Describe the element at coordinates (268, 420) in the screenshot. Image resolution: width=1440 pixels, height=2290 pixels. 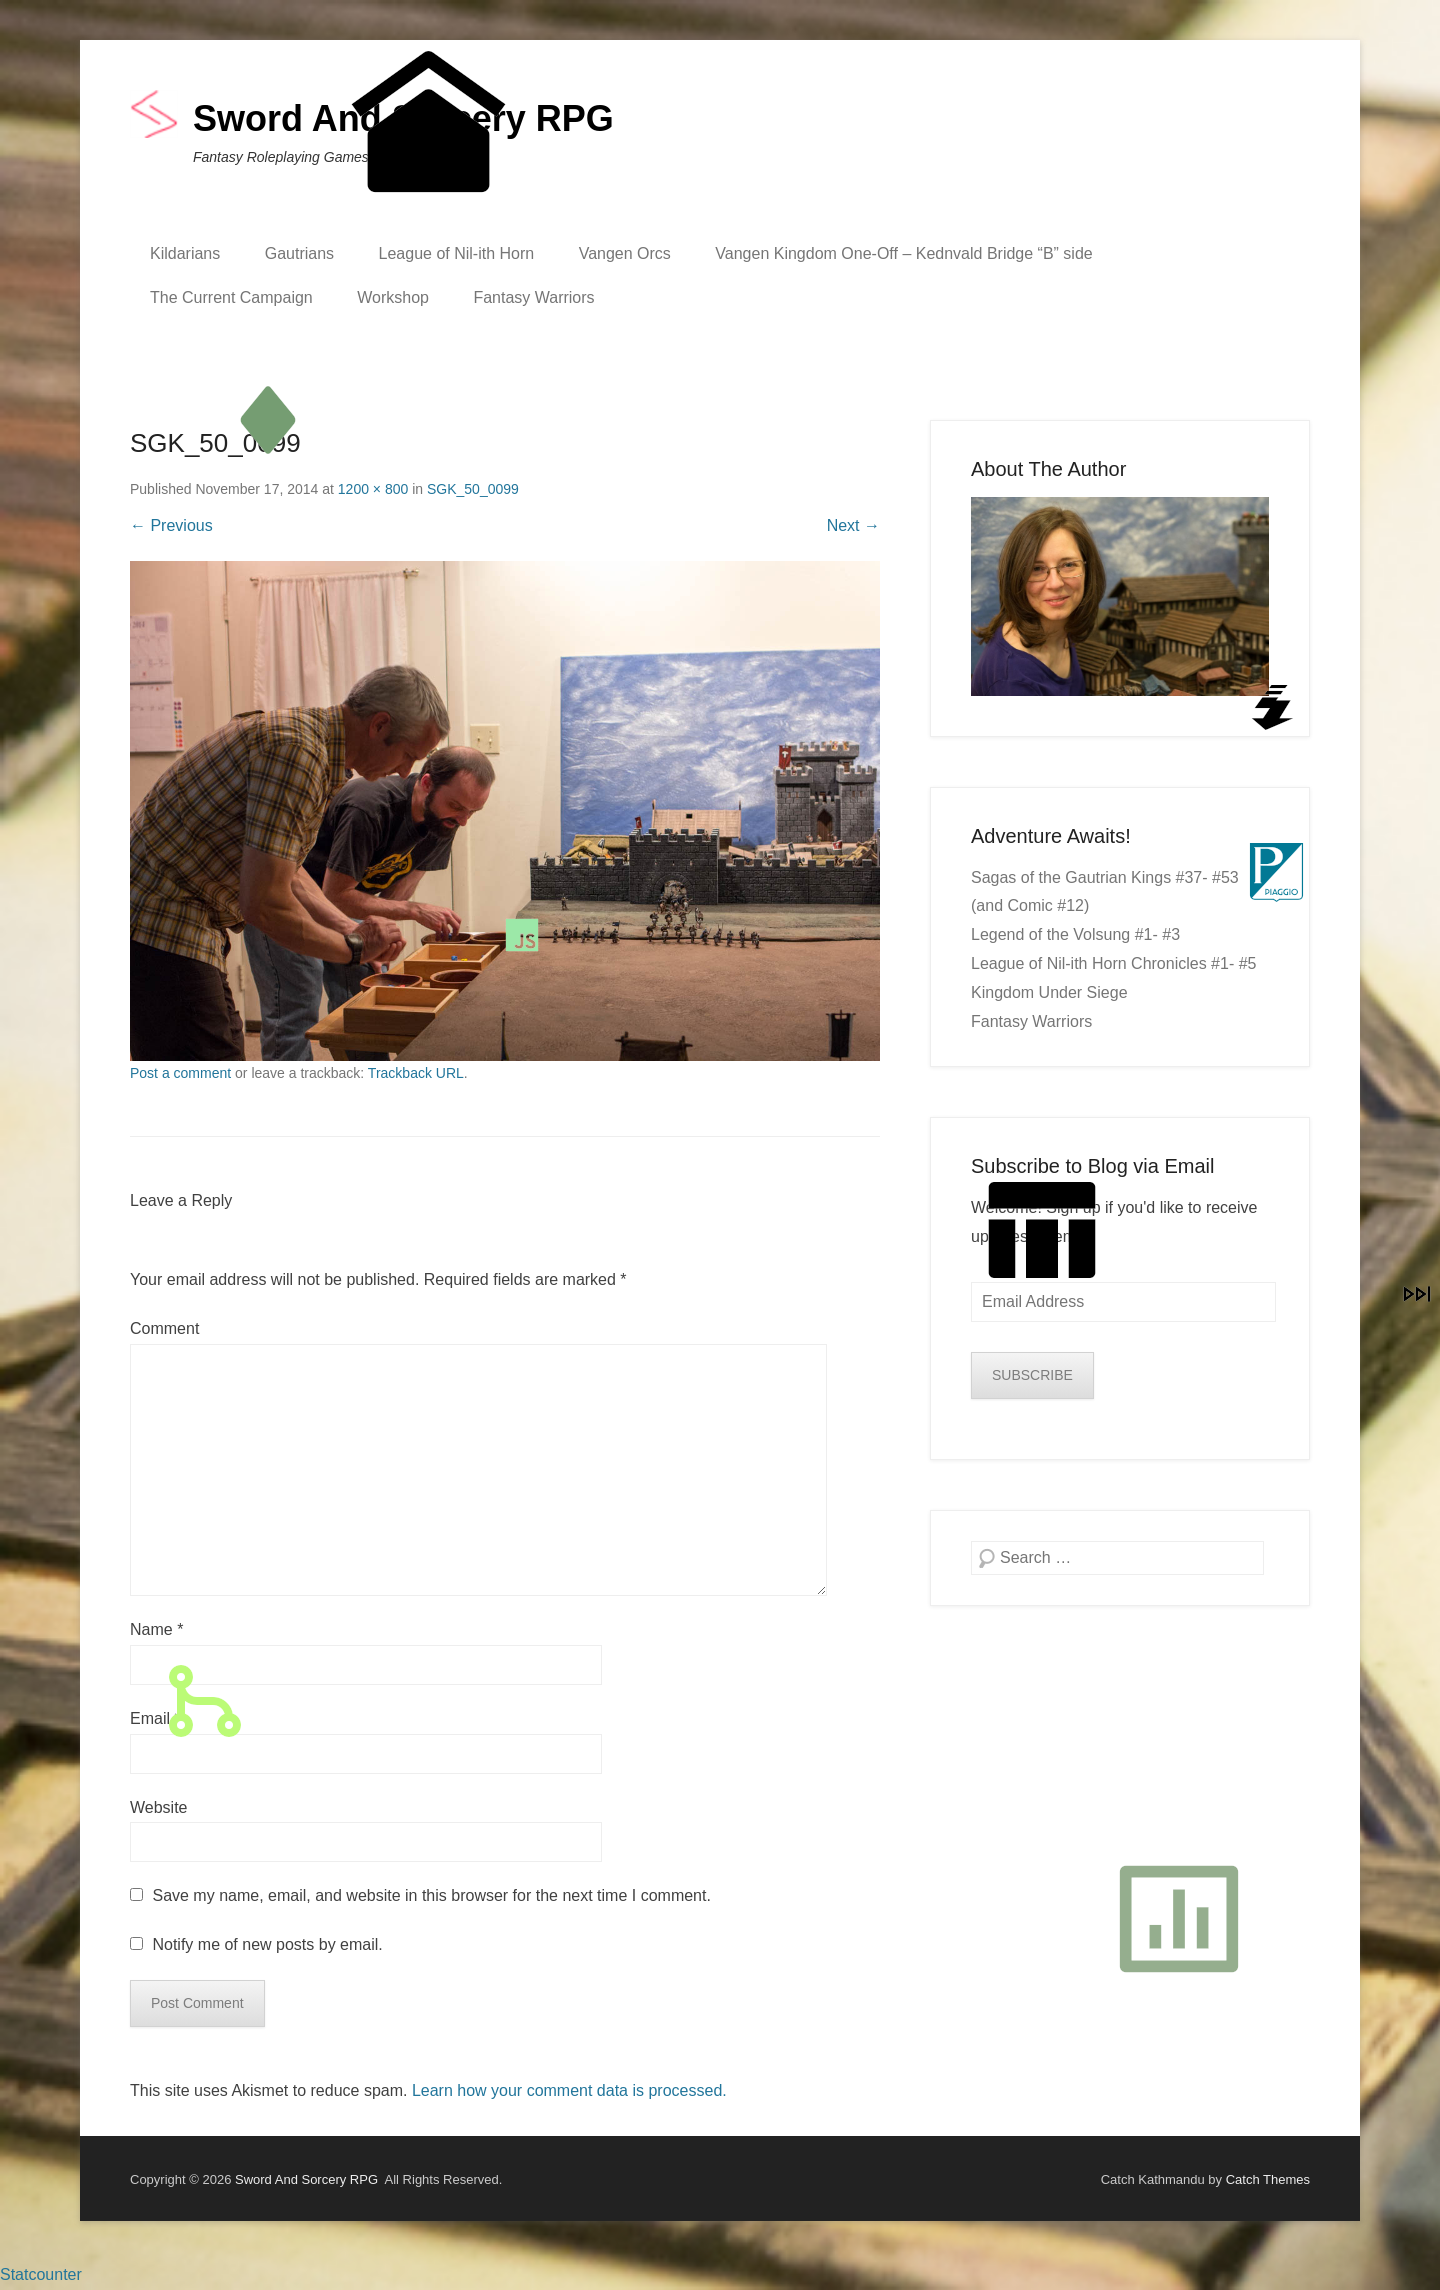
I see `diamond suit symbol for card games` at that location.